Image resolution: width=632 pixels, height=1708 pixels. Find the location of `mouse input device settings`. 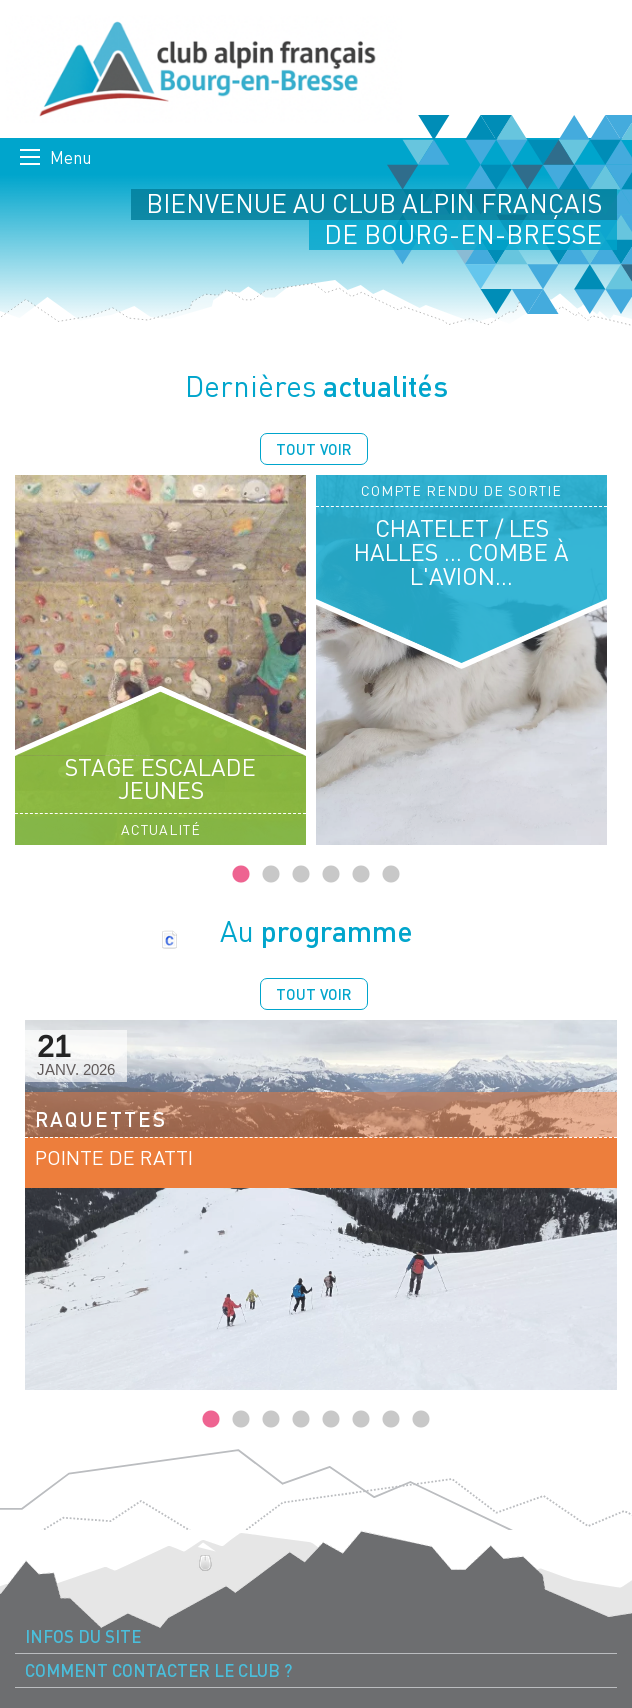

mouse input device settings is located at coordinates (205, 1563).